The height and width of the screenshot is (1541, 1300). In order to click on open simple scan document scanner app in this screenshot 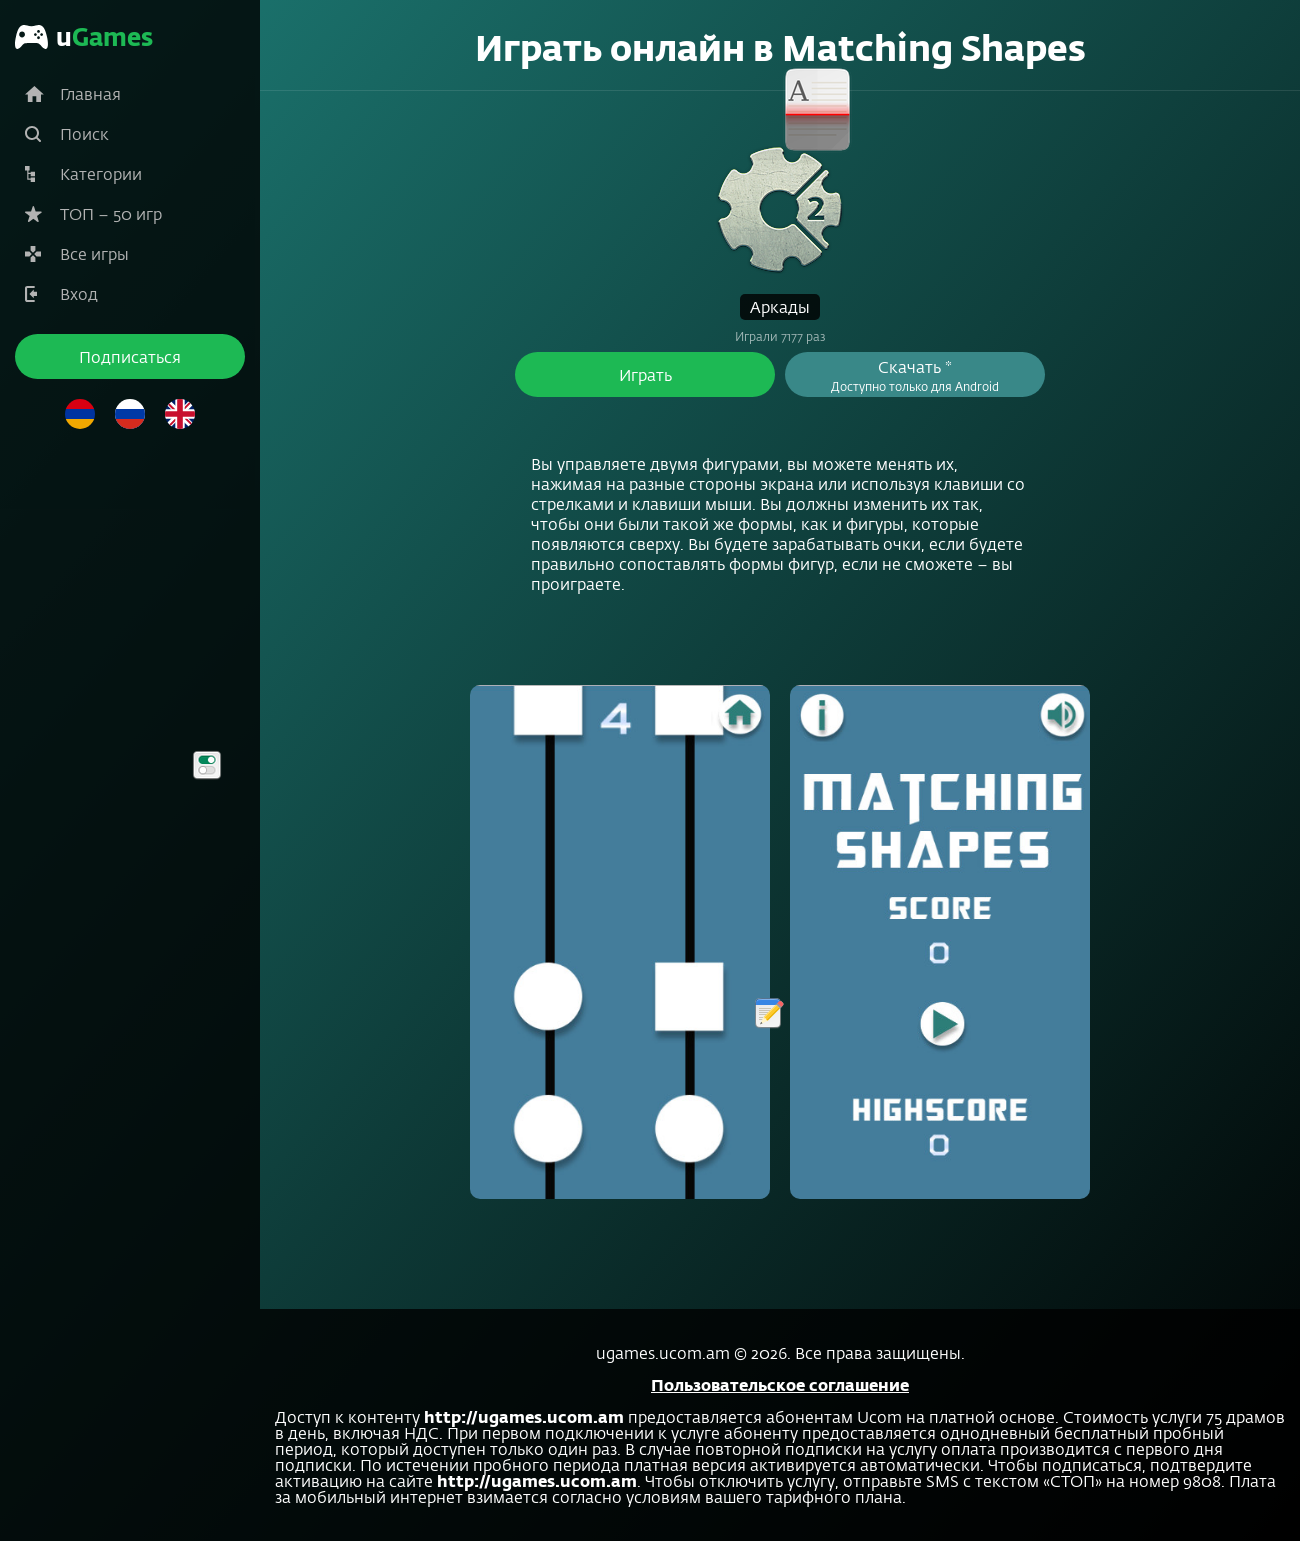, I will do `click(817, 109)`.